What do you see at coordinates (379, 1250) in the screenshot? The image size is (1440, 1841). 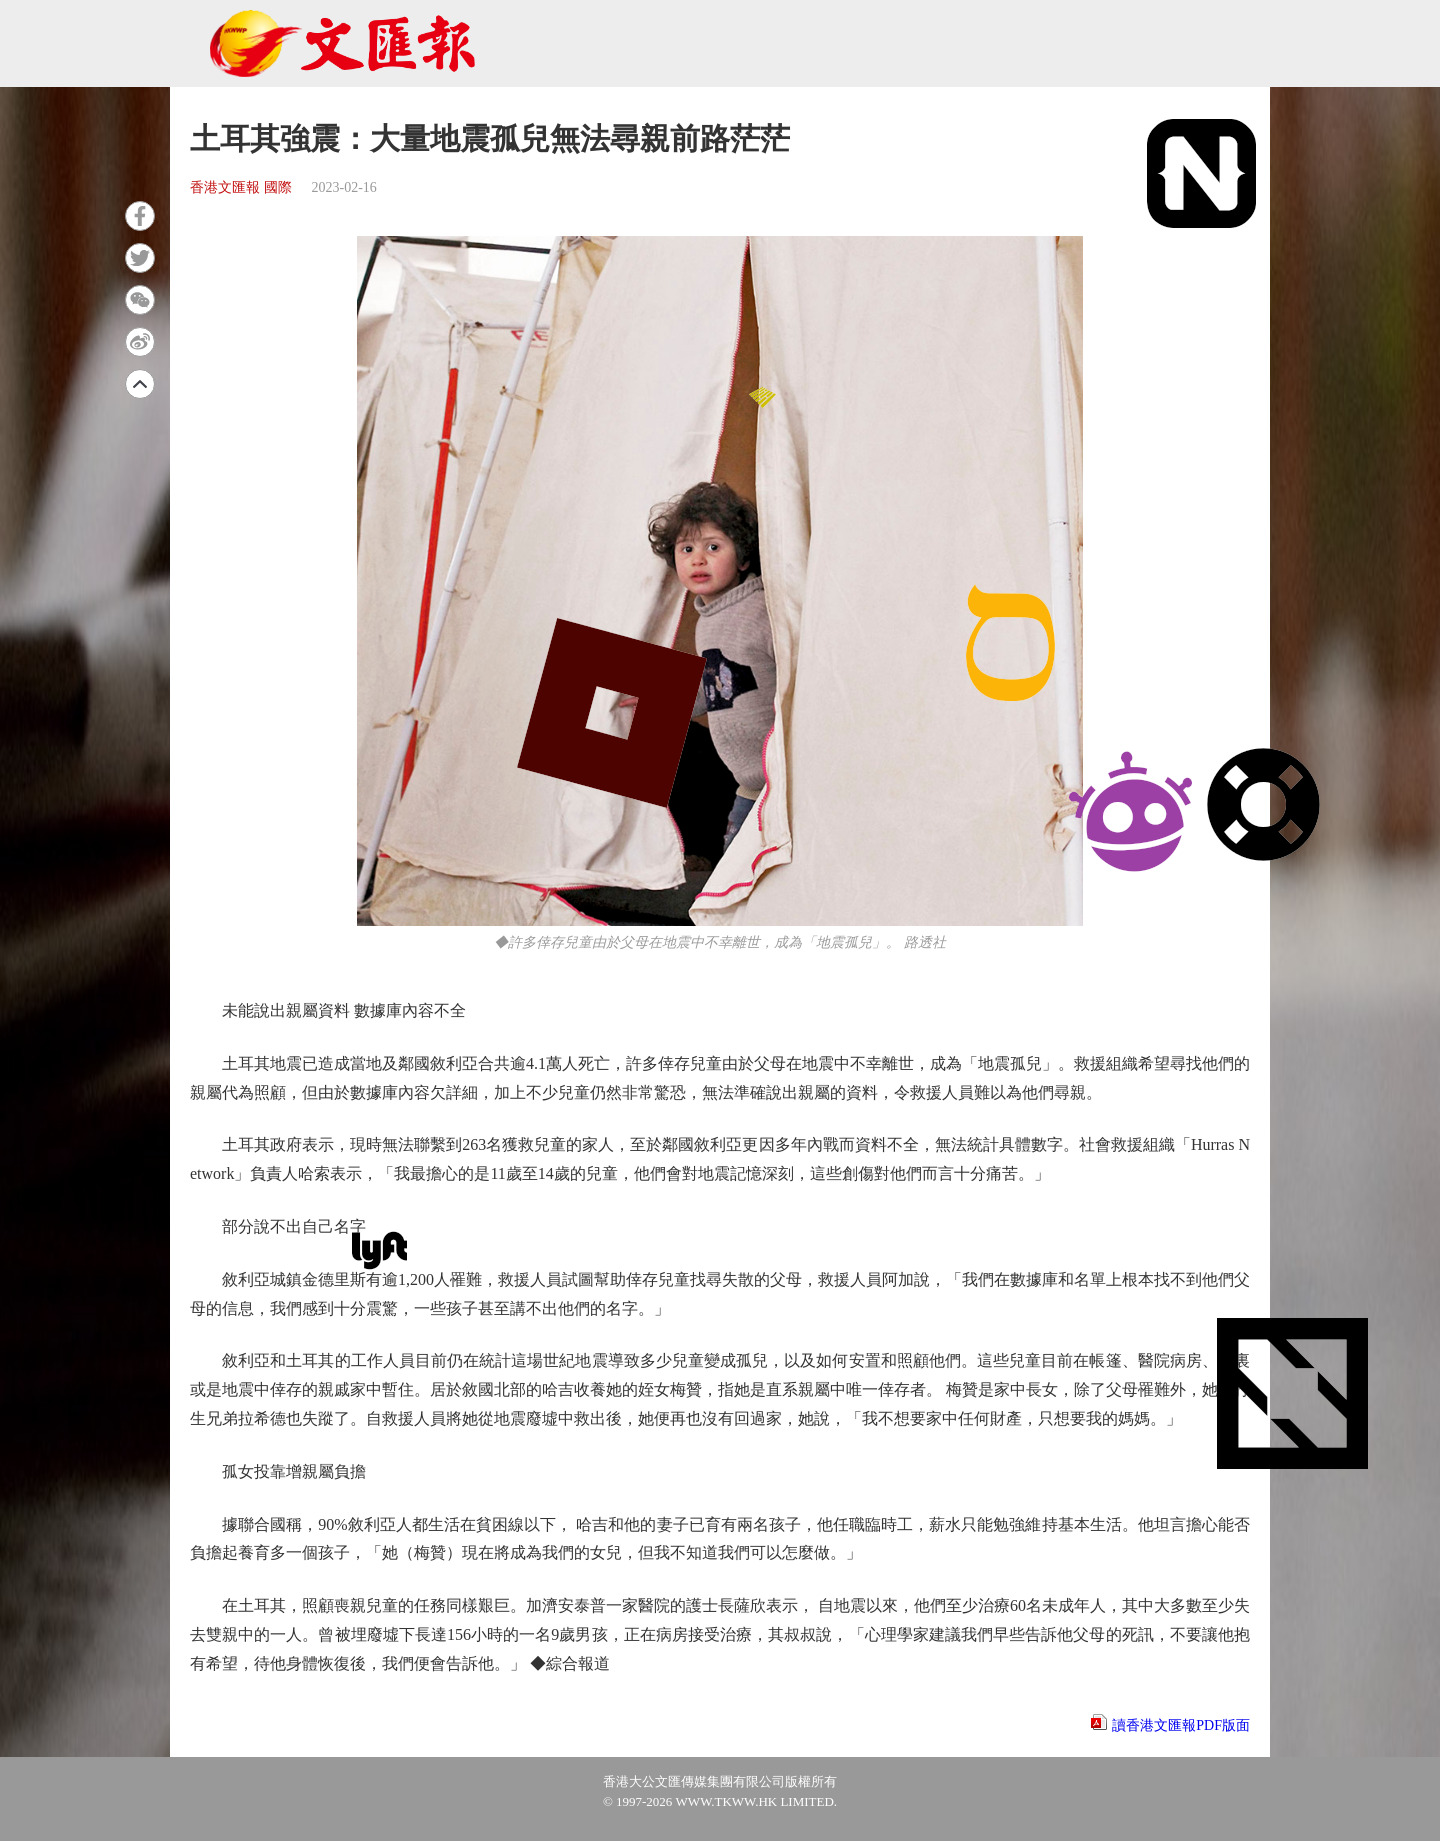 I see `open the lyft app` at bounding box center [379, 1250].